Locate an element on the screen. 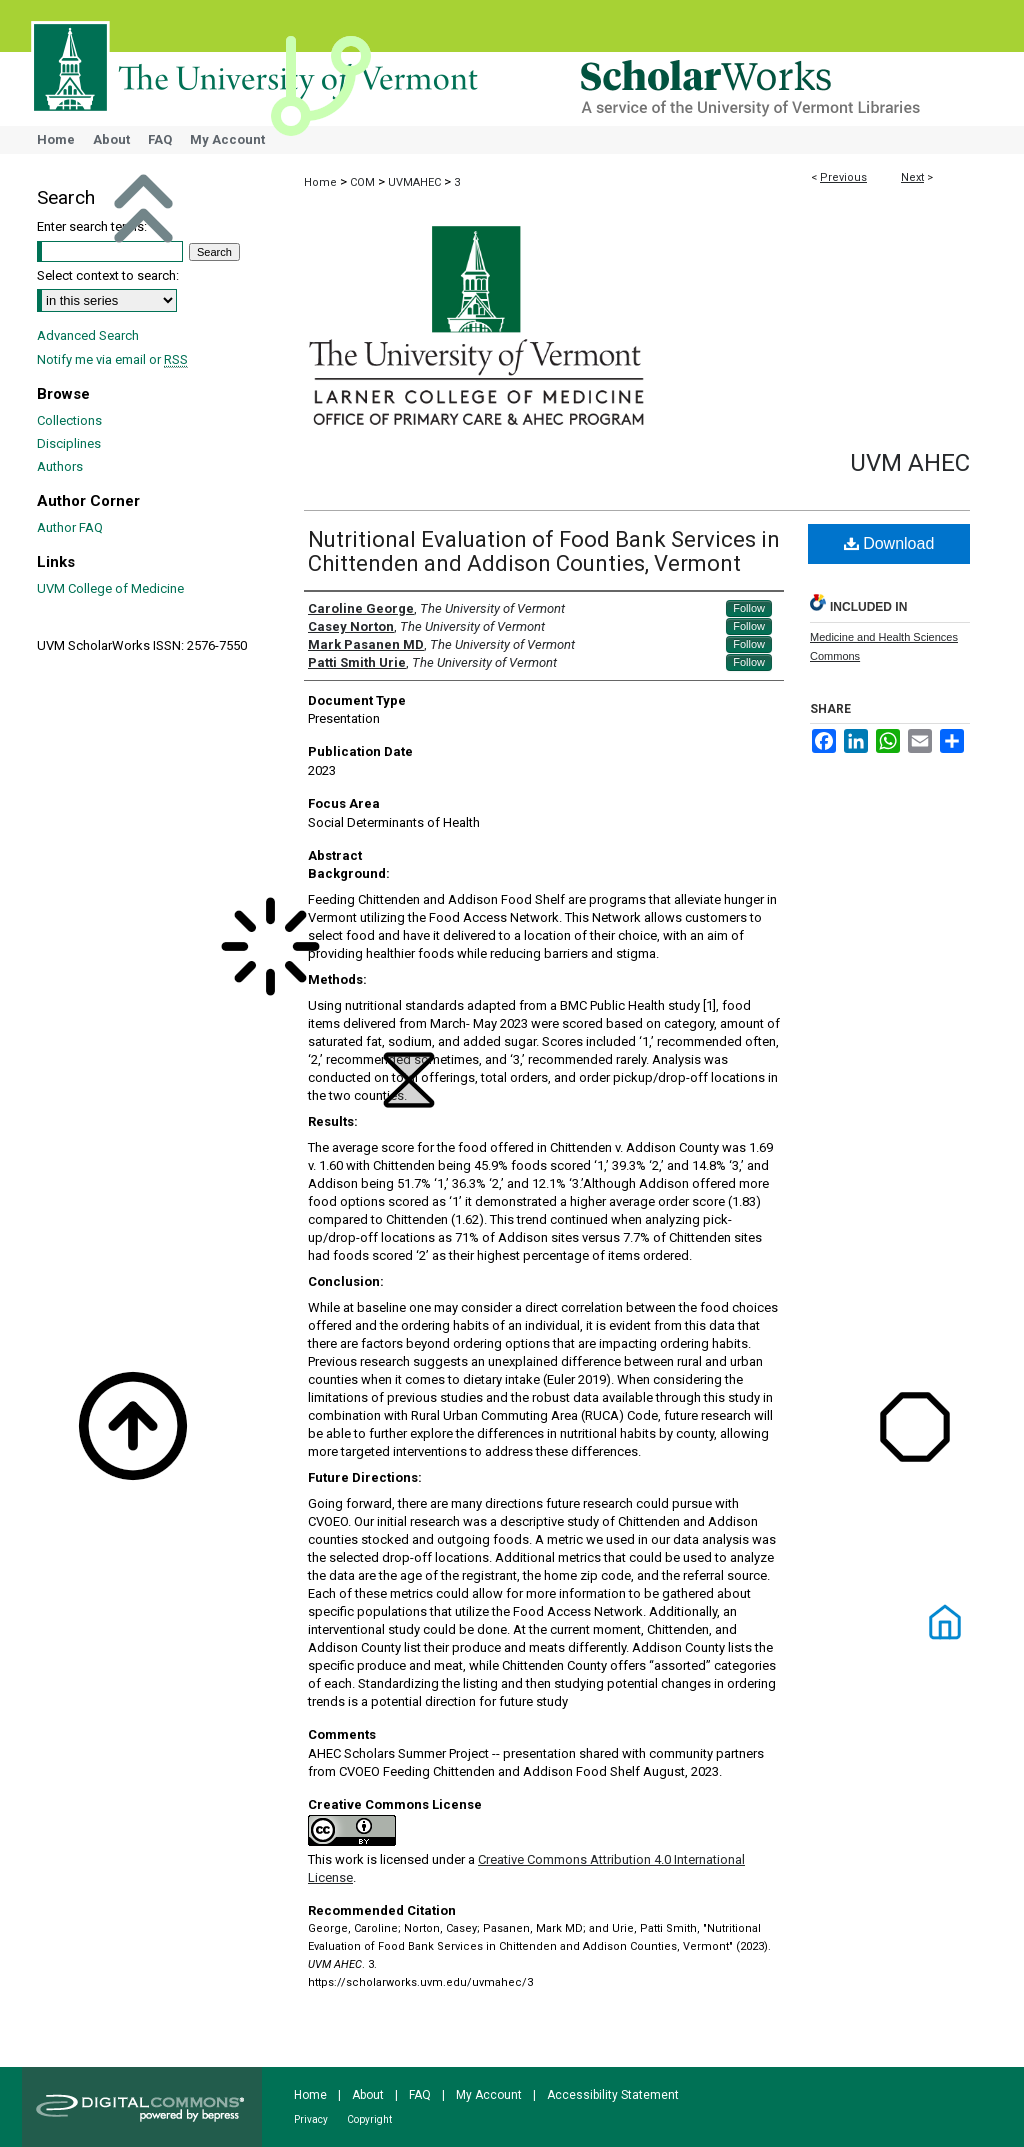  view repository branches is located at coordinates (321, 86).